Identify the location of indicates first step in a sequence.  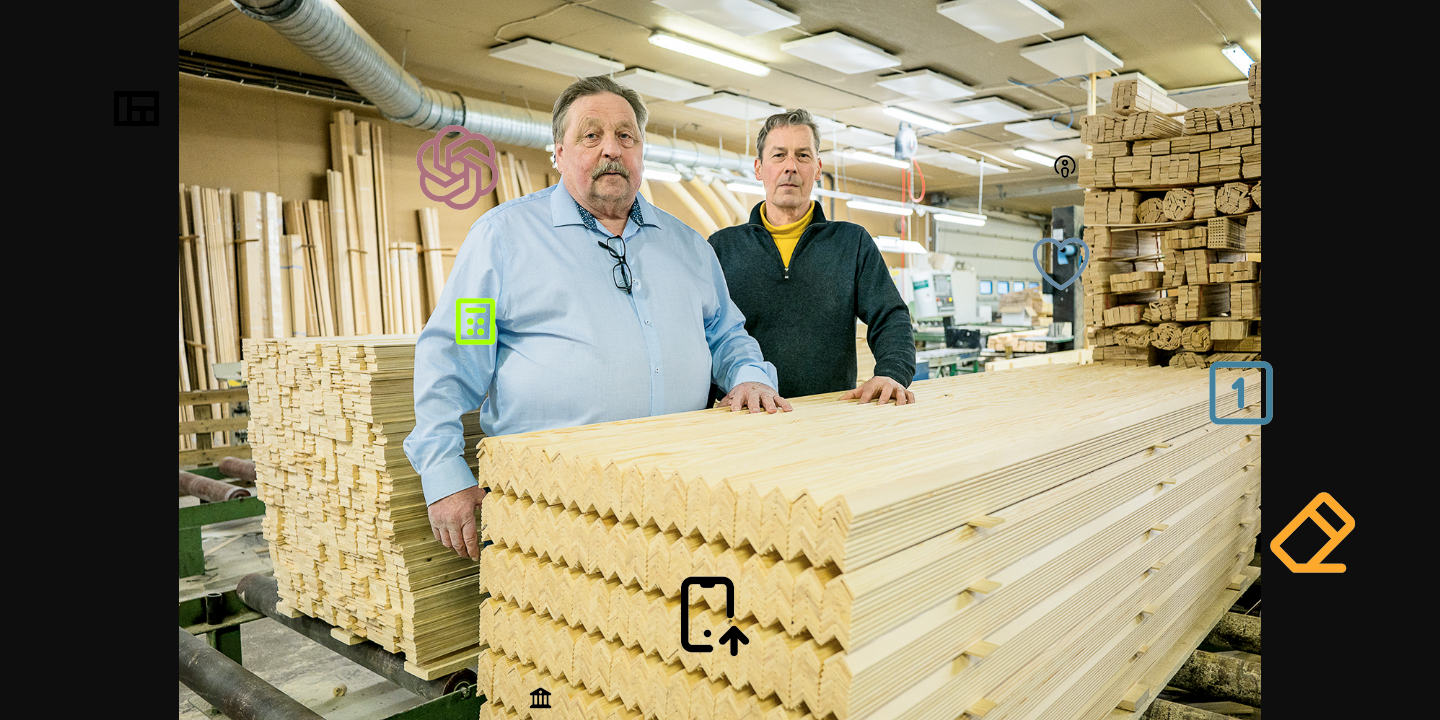
(1241, 393).